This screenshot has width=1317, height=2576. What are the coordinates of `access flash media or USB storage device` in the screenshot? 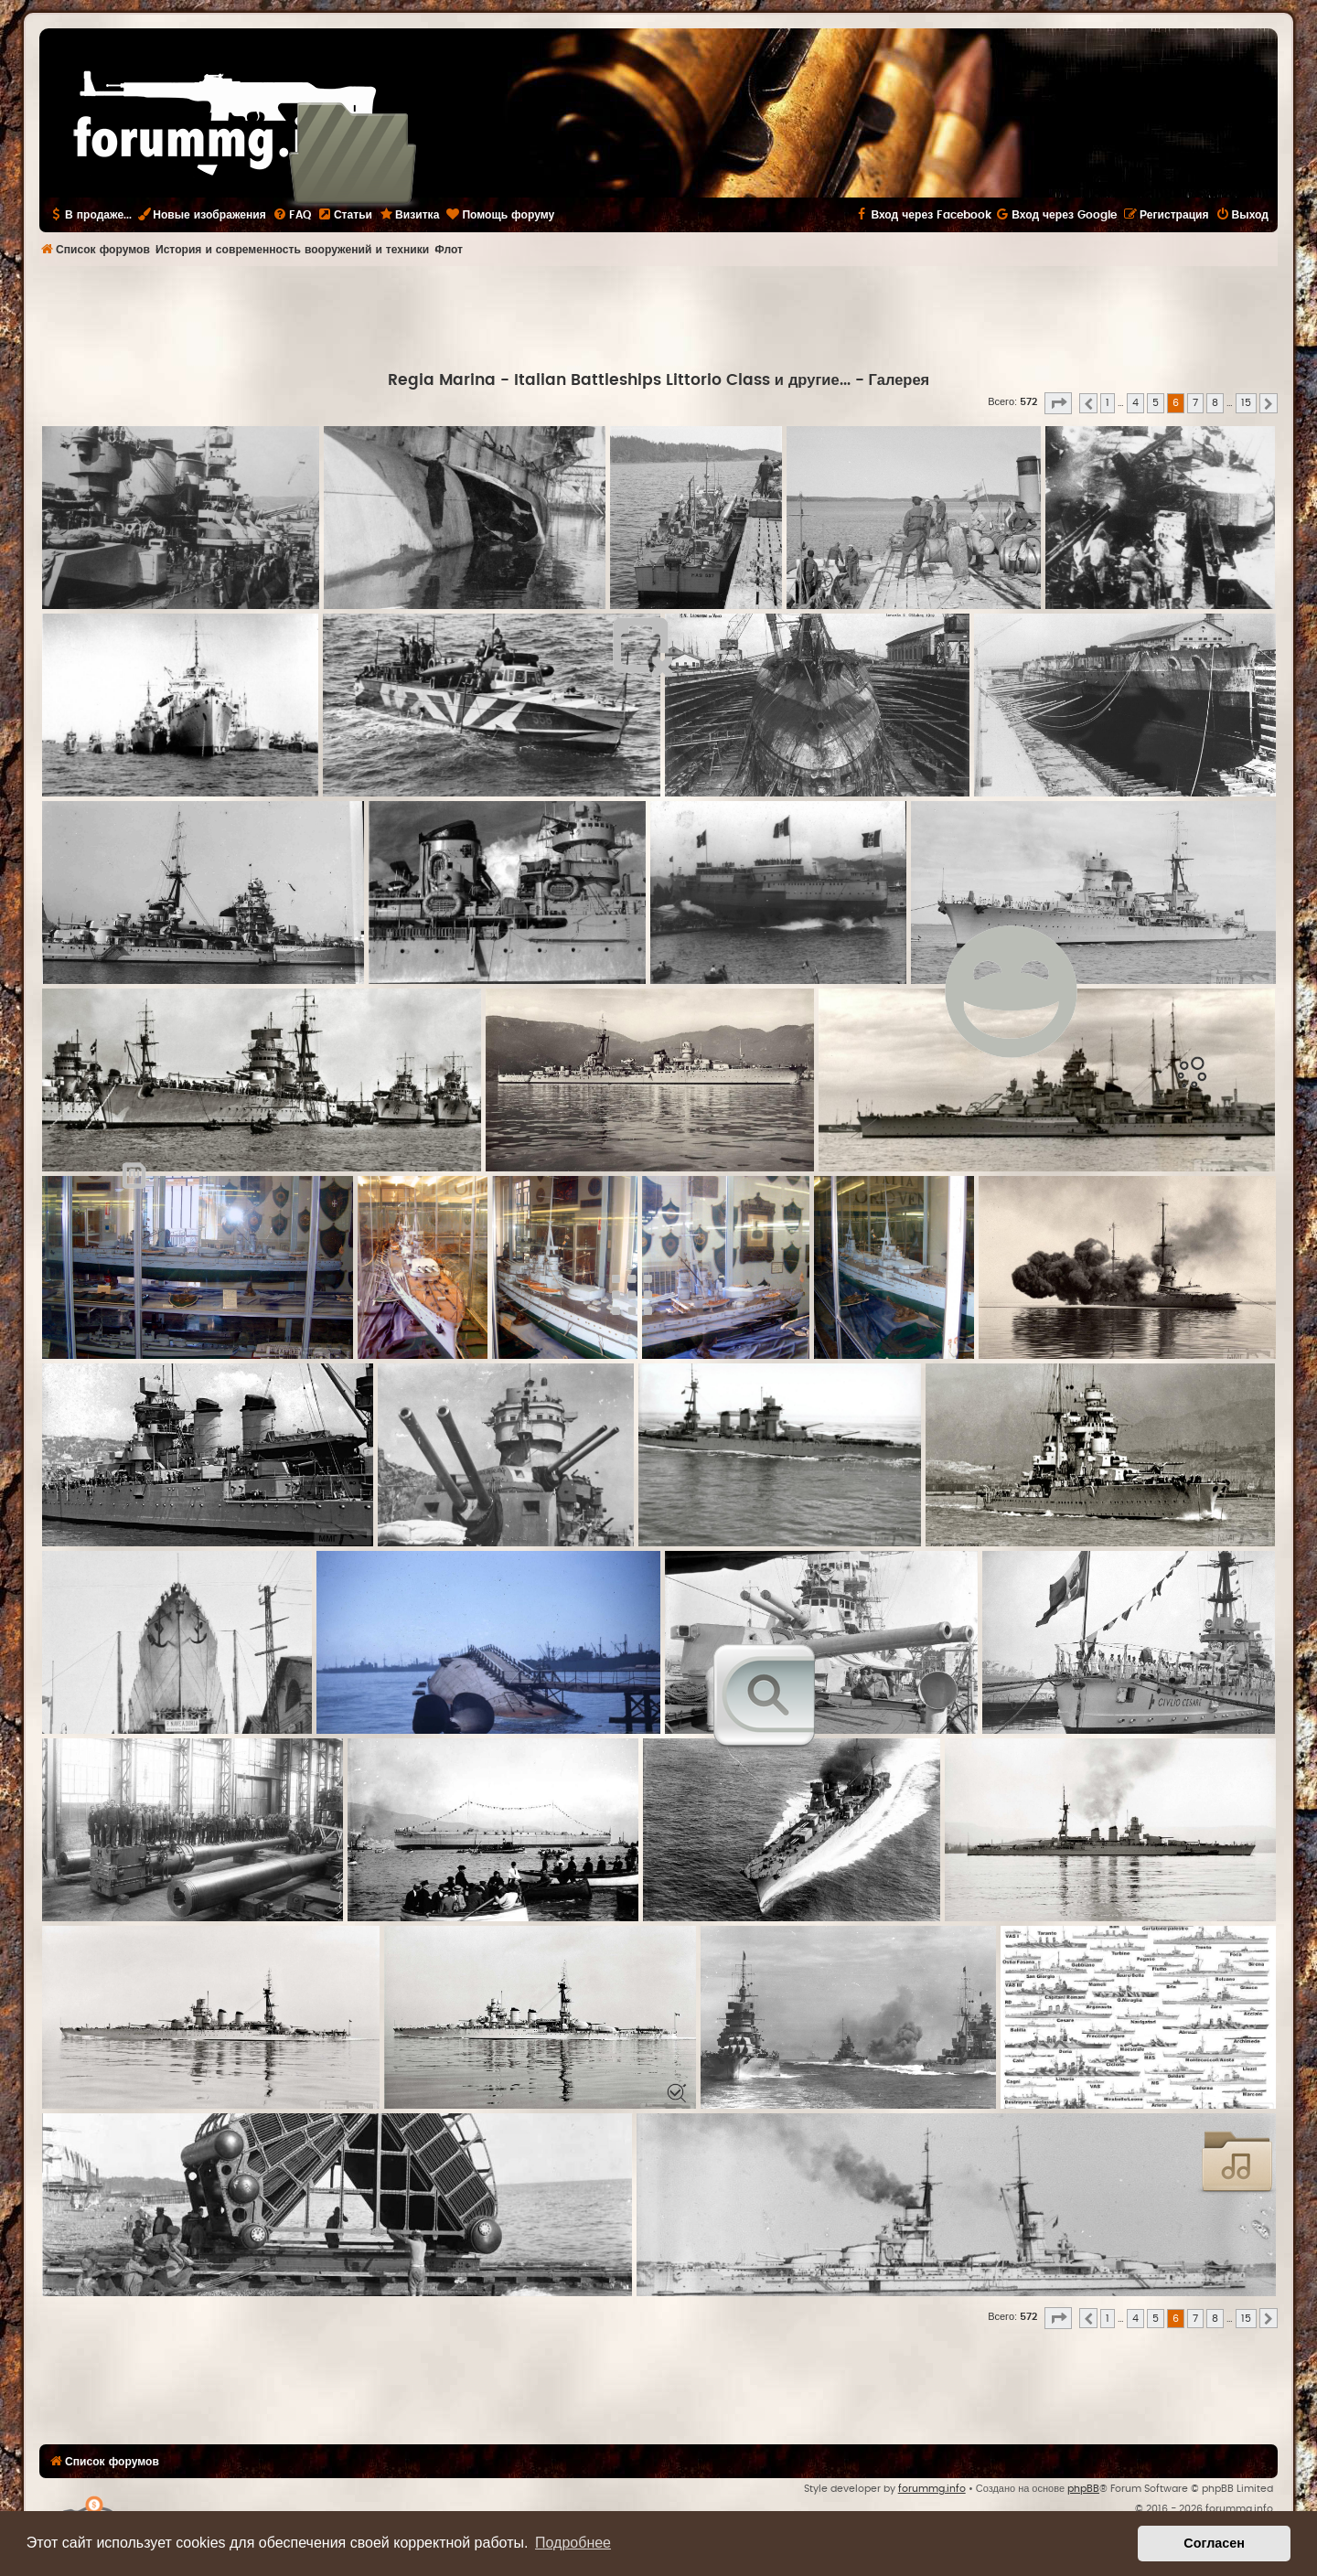 It's located at (133, 1175).